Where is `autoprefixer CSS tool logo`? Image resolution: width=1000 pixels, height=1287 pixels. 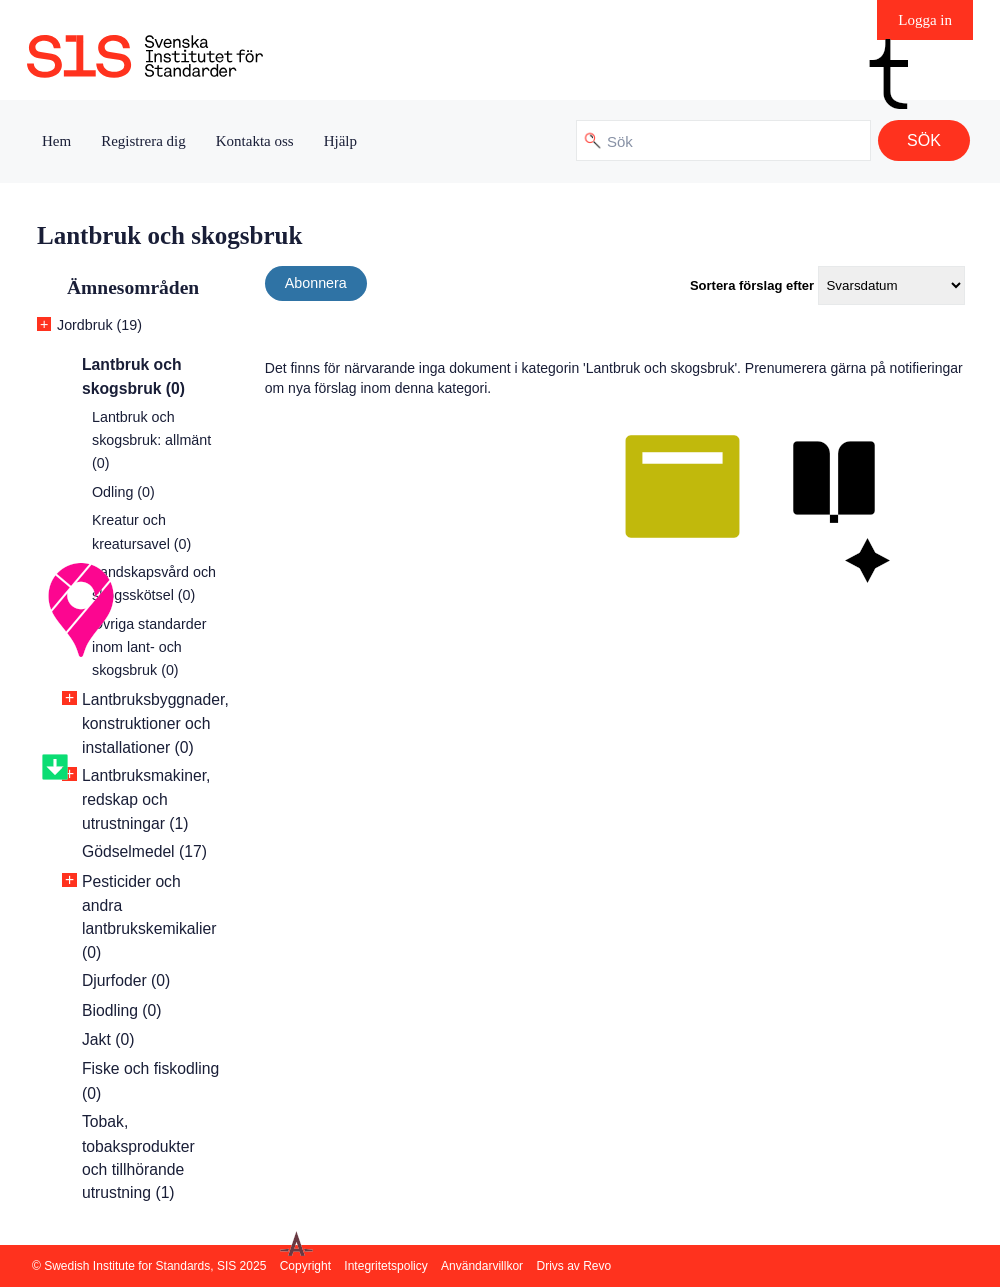
autoprefixer CSS tool logo is located at coordinates (296, 1243).